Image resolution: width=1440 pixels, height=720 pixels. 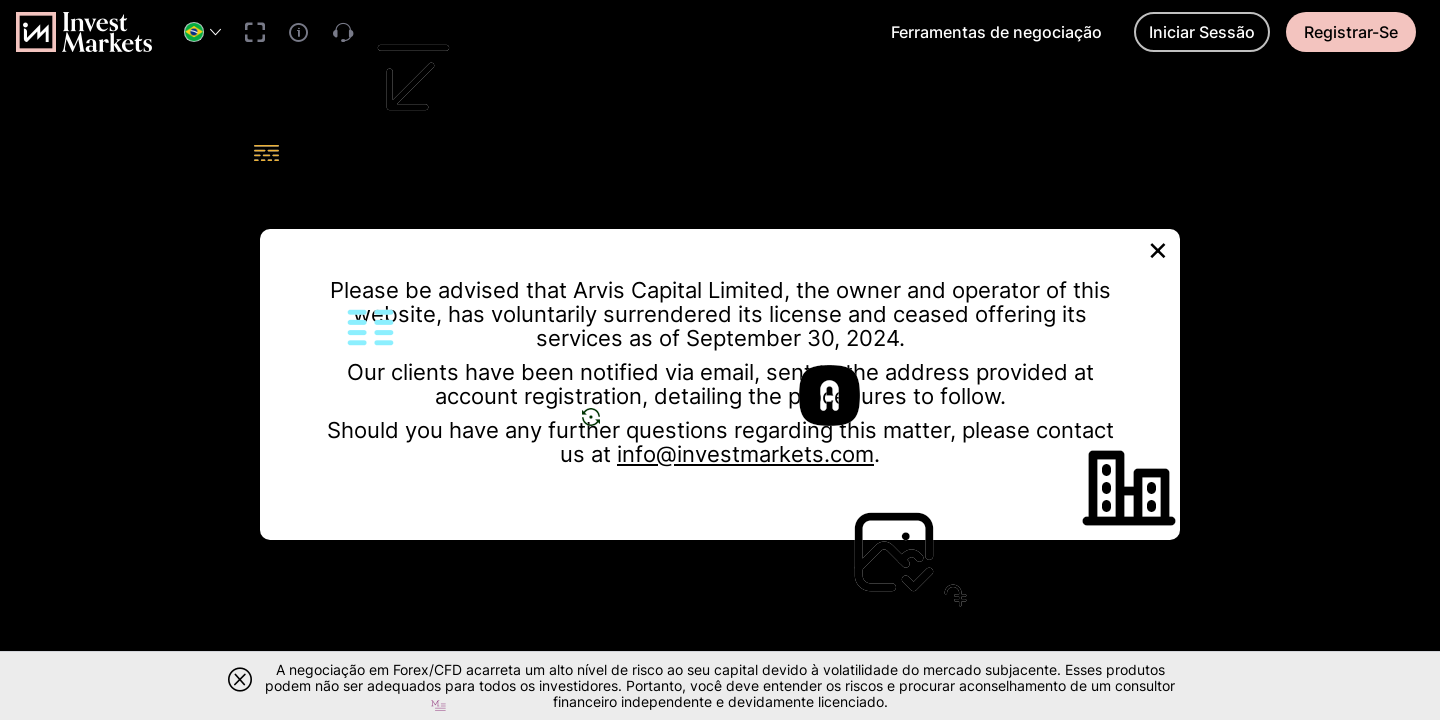 What do you see at coordinates (1129, 488) in the screenshot?
I see `view city or urban locations` at bounding box center [1129, 488].